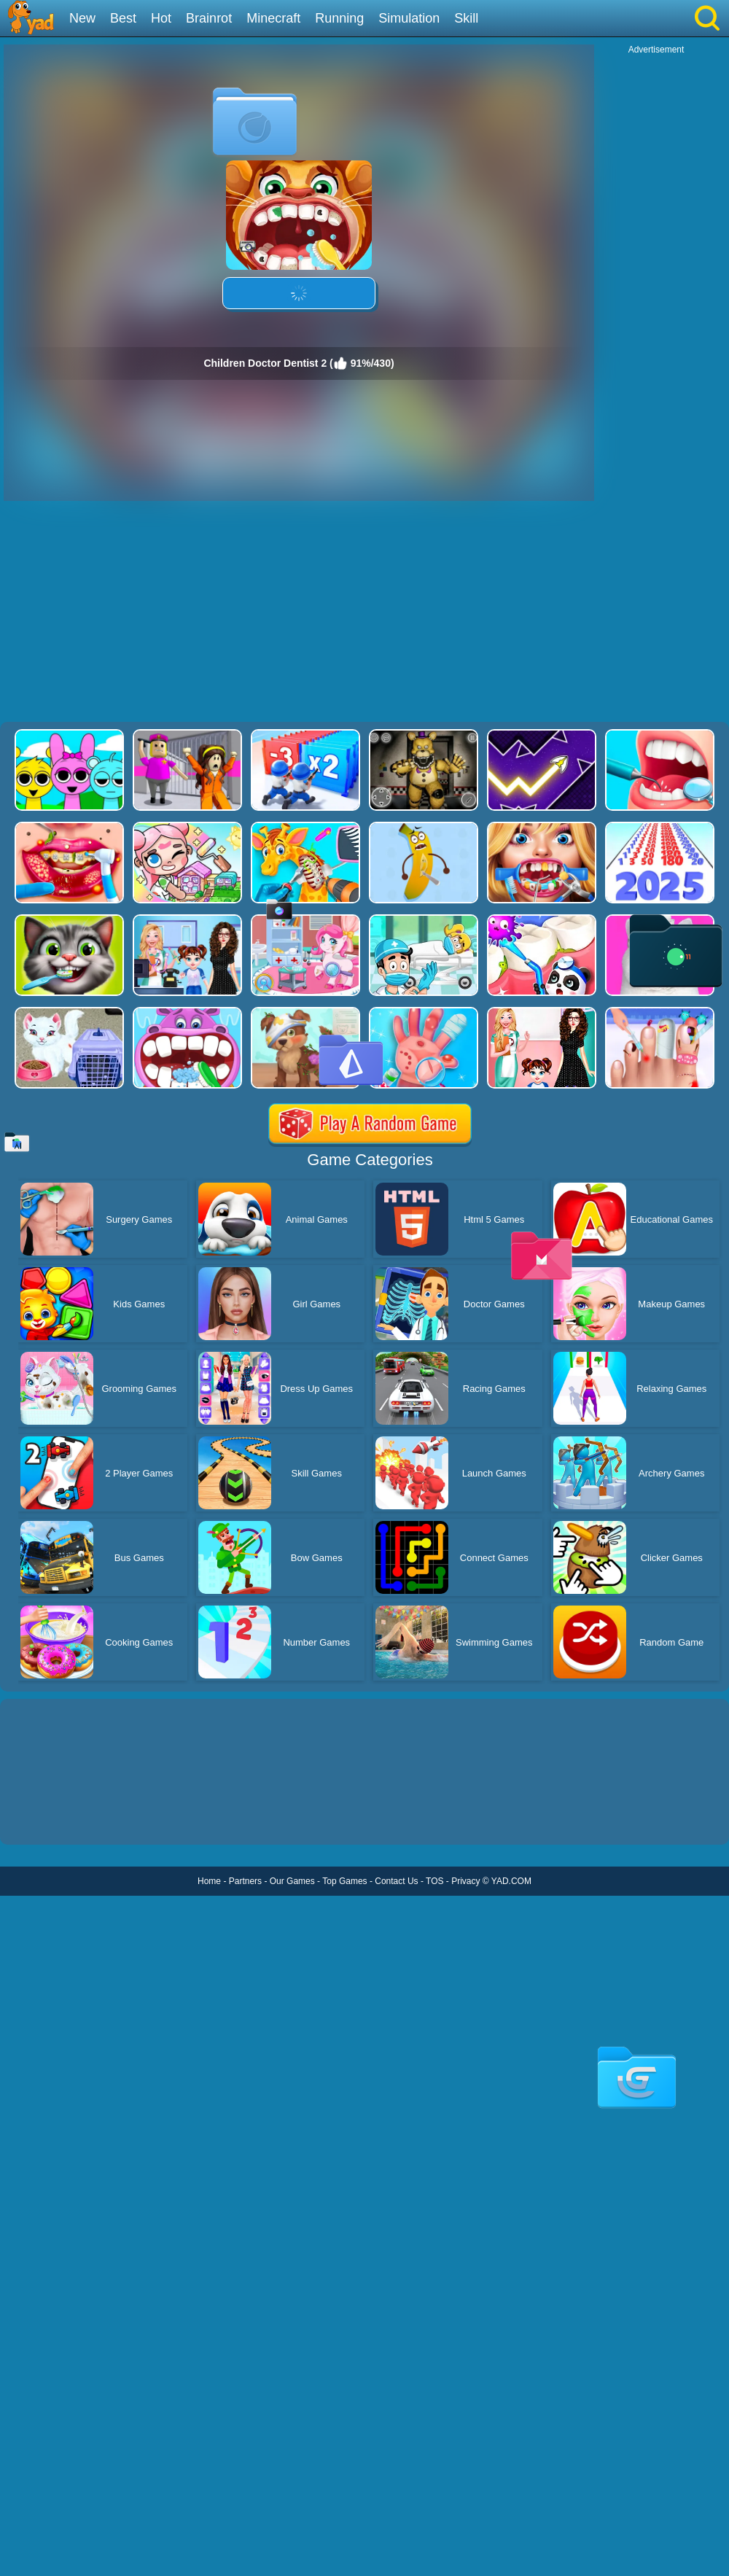 Image resolution: width=729 pixels, height=2576 pixels. Describe the element at coordinates (279, 910) in the screenshot. I see `open jetbrains fleet project folder` at that location.